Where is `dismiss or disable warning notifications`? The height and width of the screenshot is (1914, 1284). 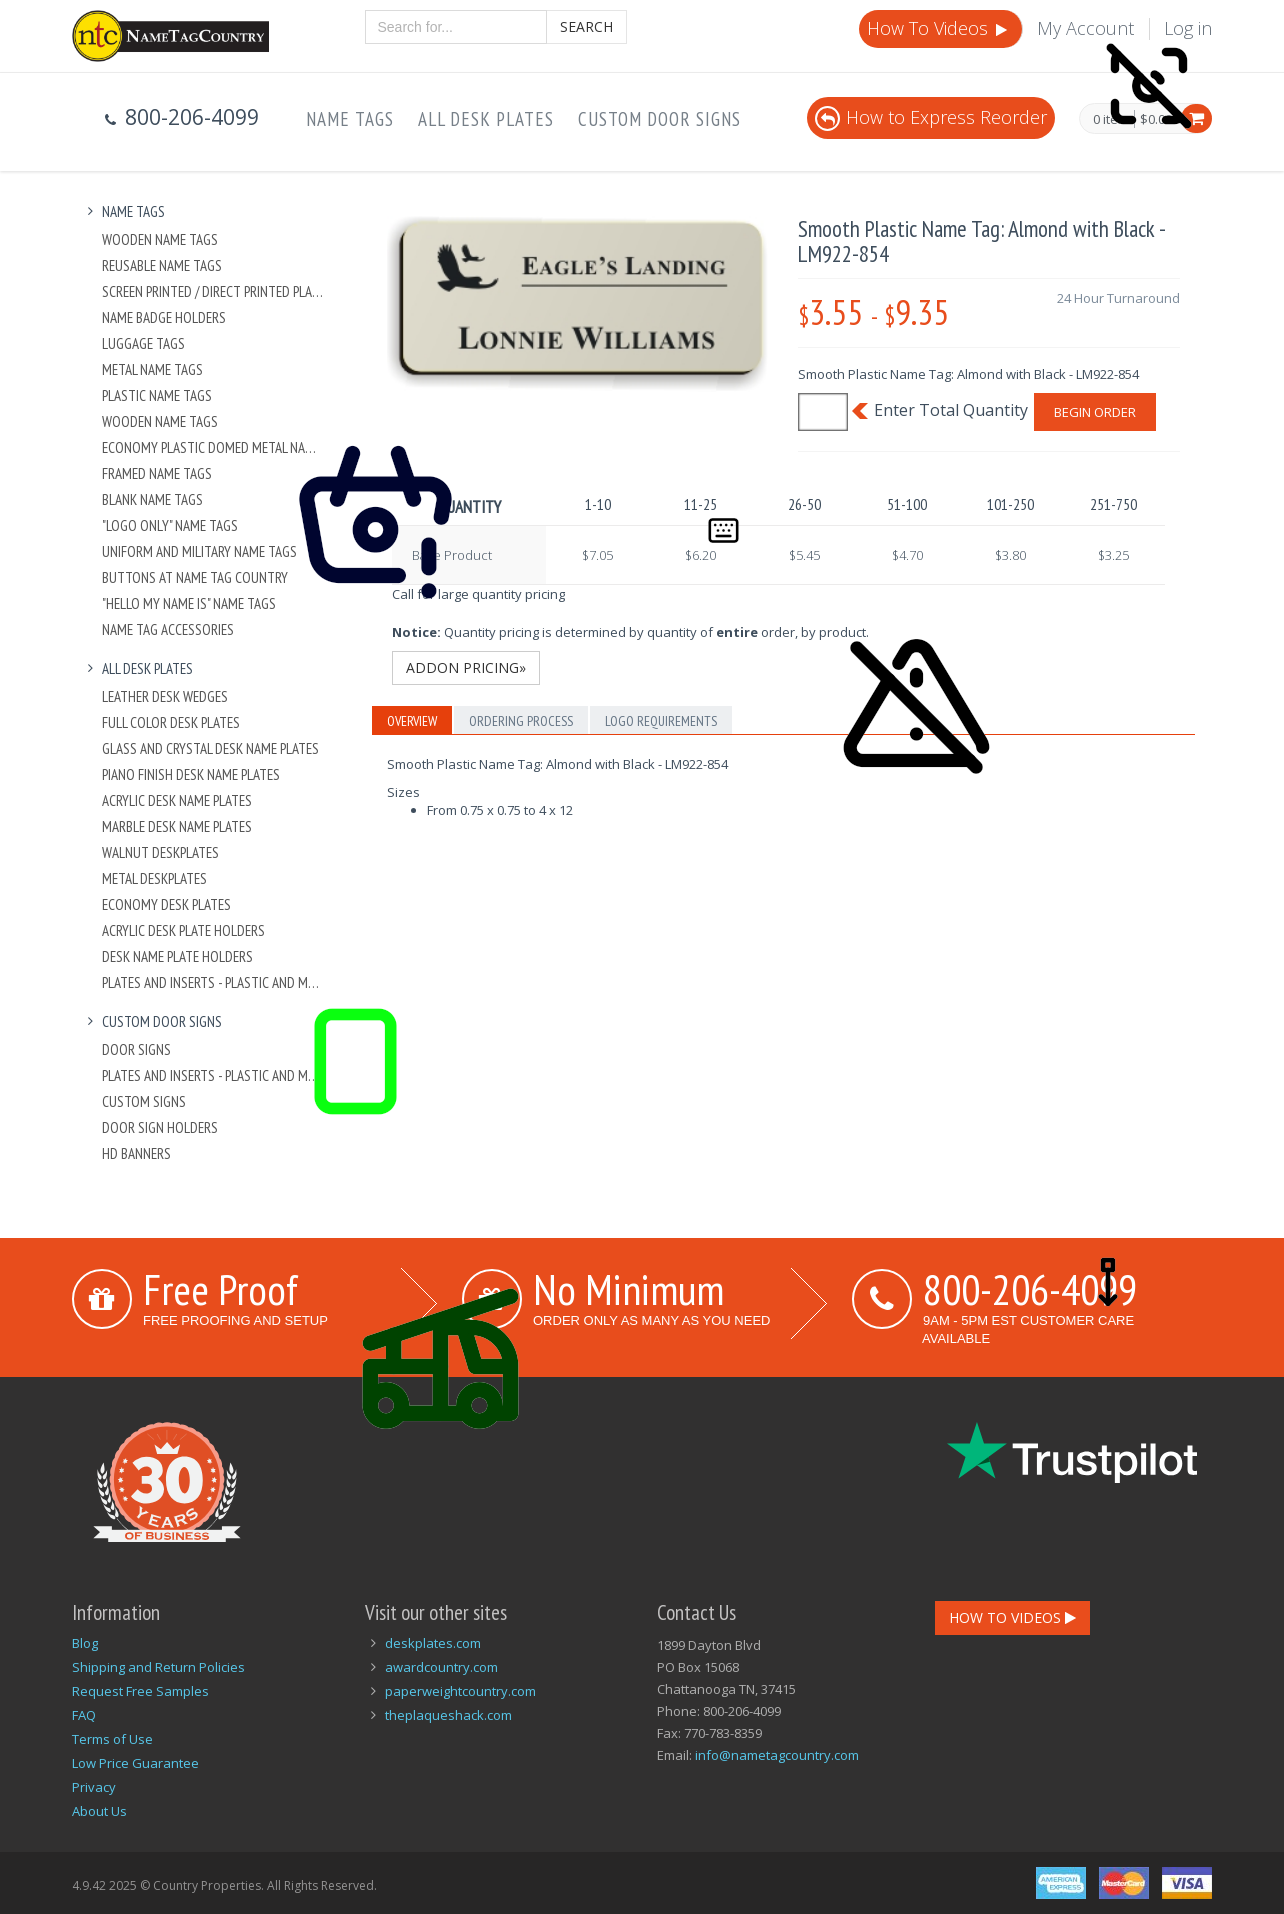
dismiss or disable warning notifications is located at coordinates (916, 707).